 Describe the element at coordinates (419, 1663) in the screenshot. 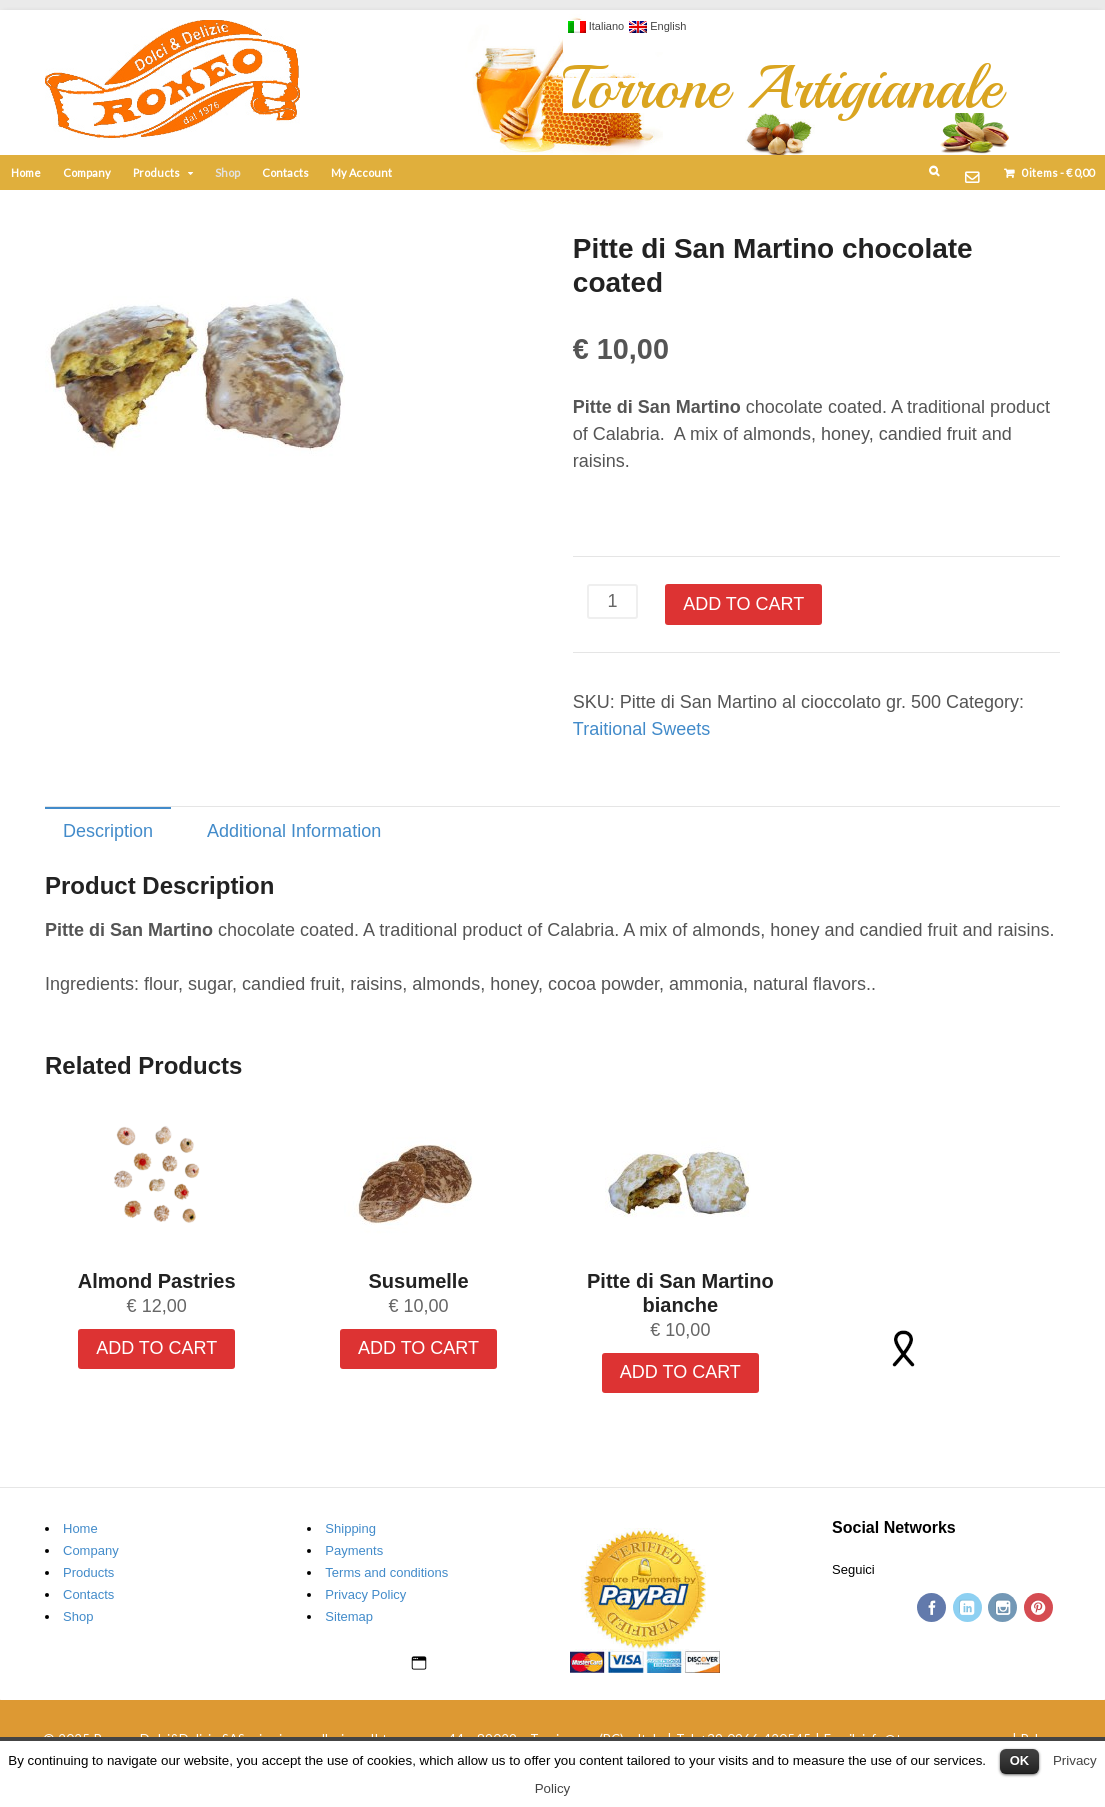

I see `open a new window` at that location.